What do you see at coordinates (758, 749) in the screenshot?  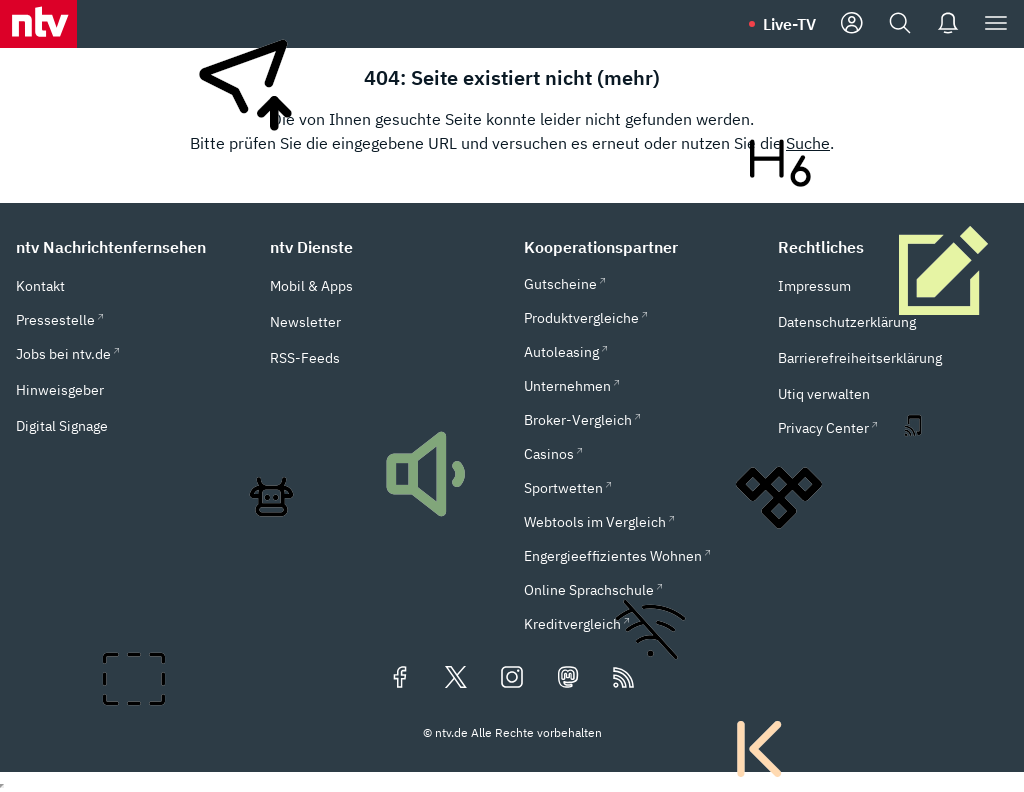 I see `navigate to the beginning or first item` at bounding box center [758, 749].